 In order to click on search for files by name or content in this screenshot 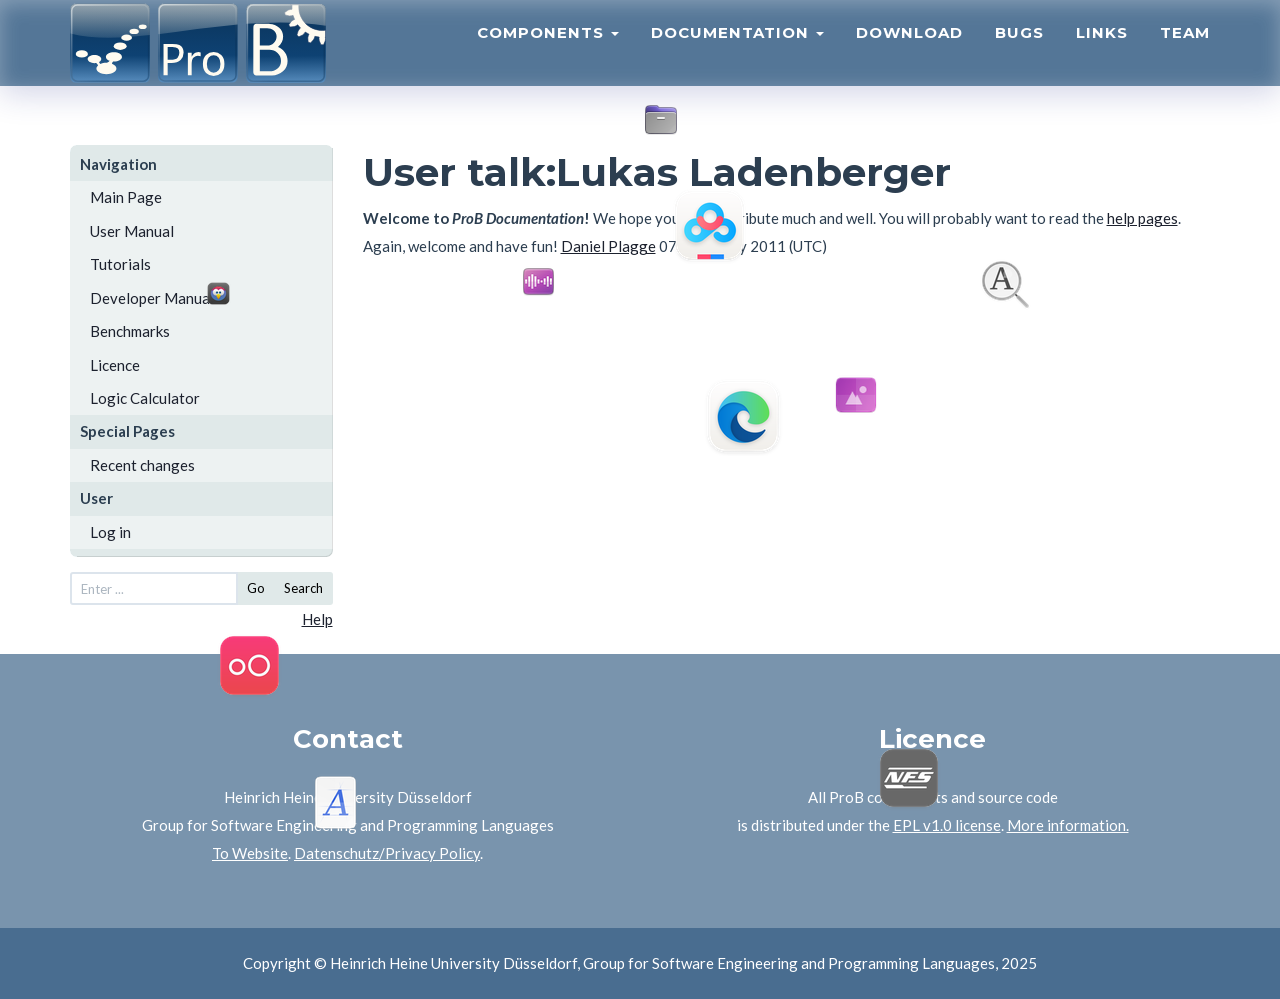, I will do `click(1005, 284)`.